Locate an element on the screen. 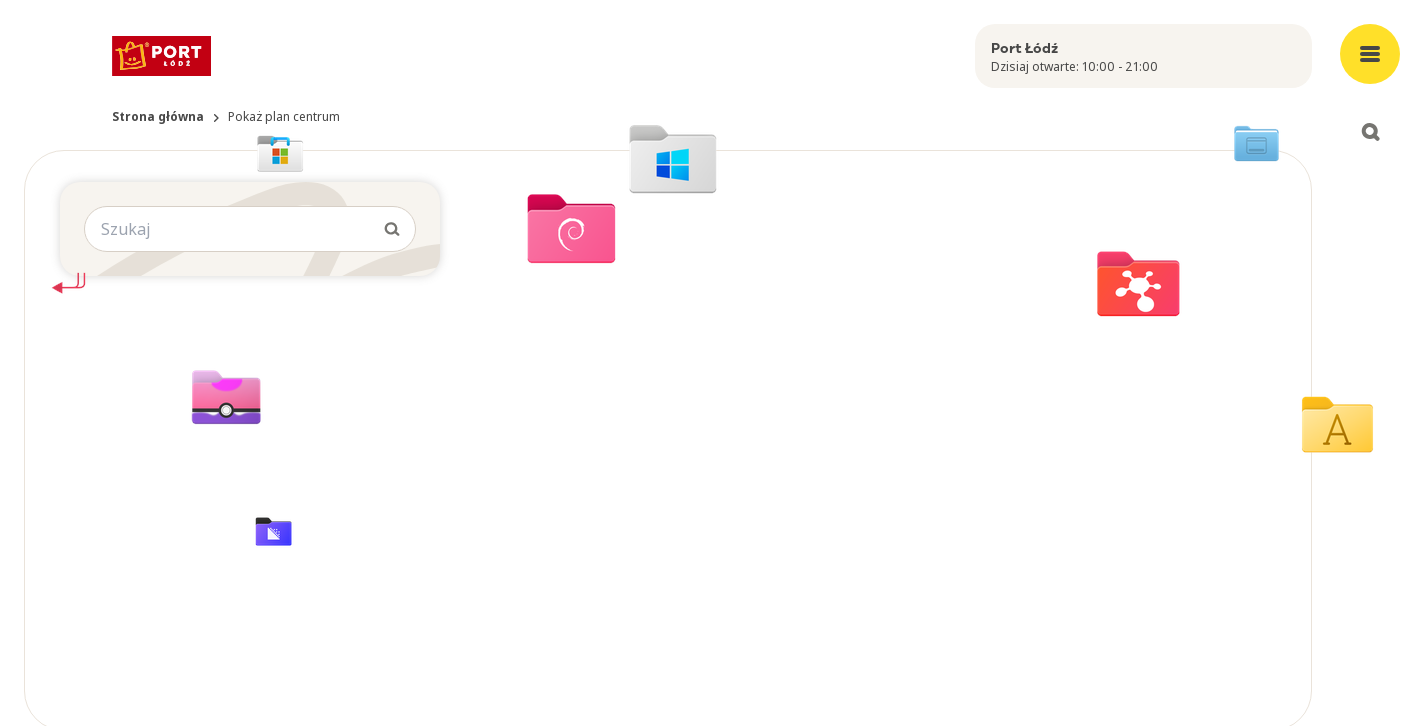  open the fonts folder is located at coordinates (1337, 426).